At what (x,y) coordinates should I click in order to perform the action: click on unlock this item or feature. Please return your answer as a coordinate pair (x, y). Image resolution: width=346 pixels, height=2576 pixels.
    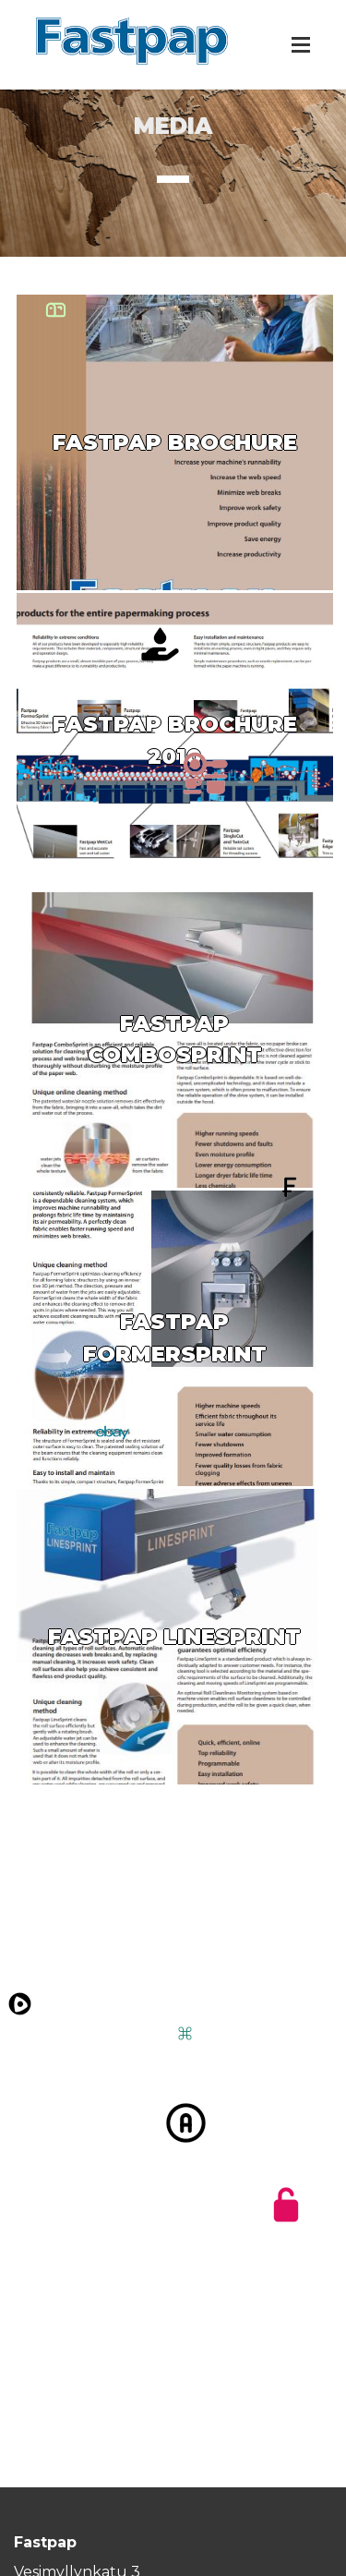
    Looking at the image, I should click on (286, 2206).